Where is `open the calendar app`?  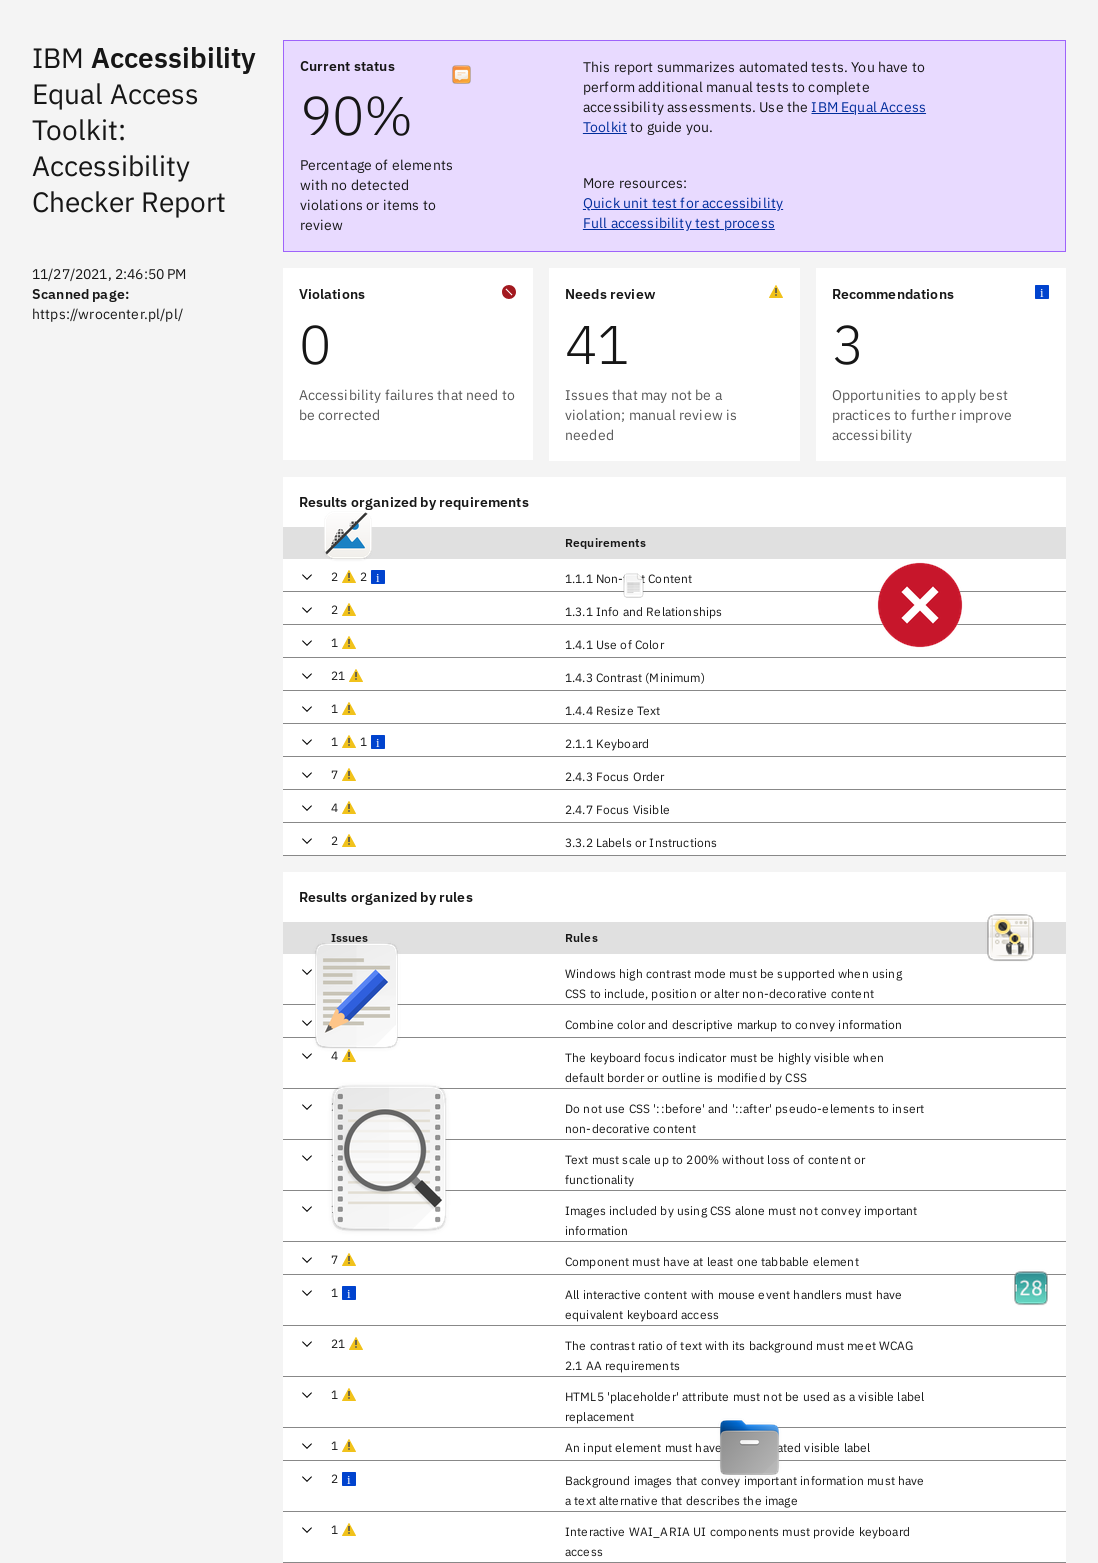 open the calendar app is located at coordinates (1031, 1288).